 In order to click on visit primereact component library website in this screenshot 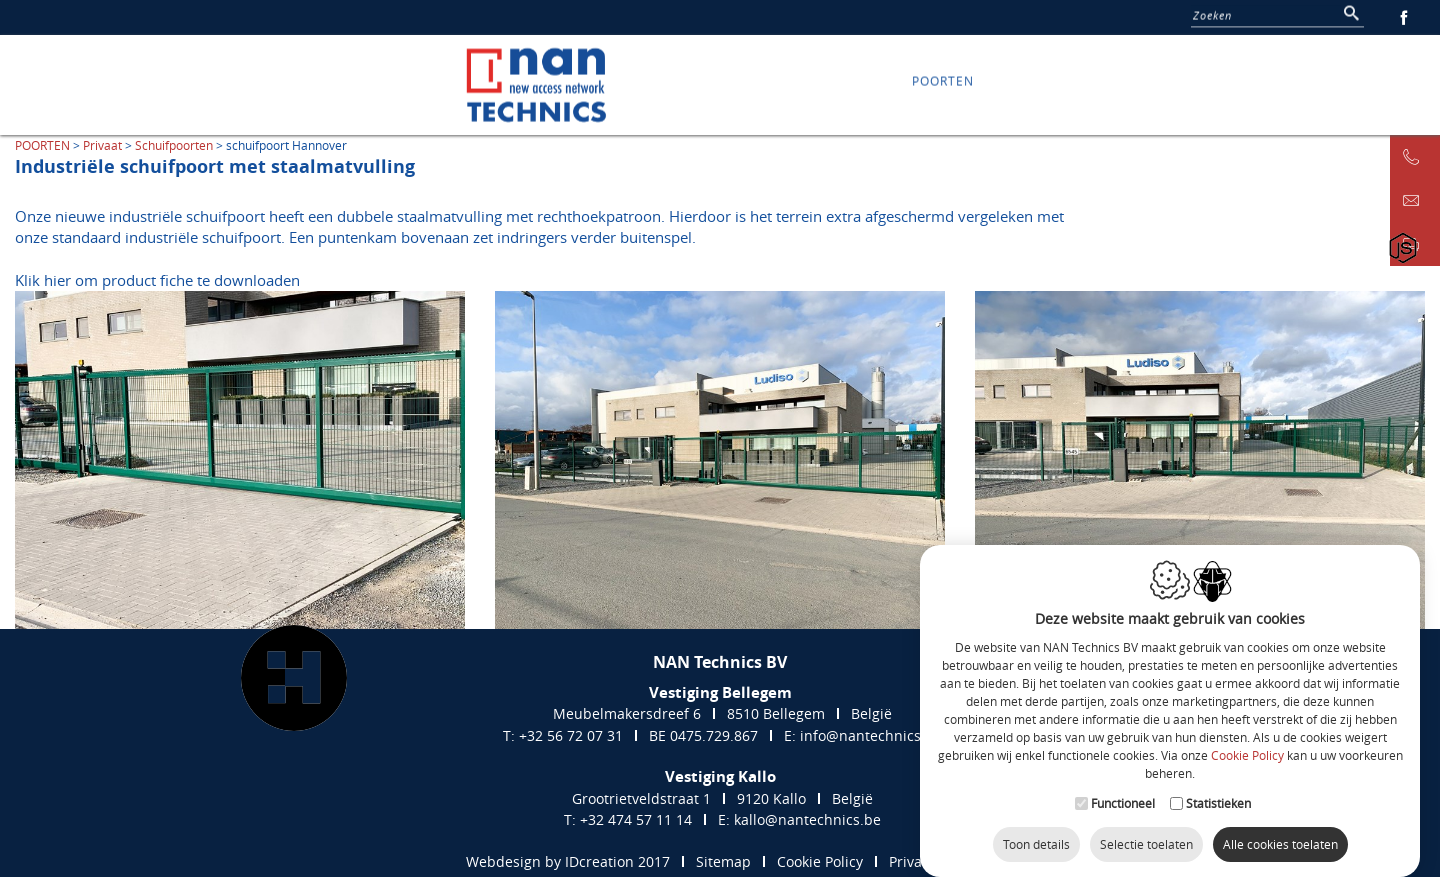, I will do `click(1212, 581)`.